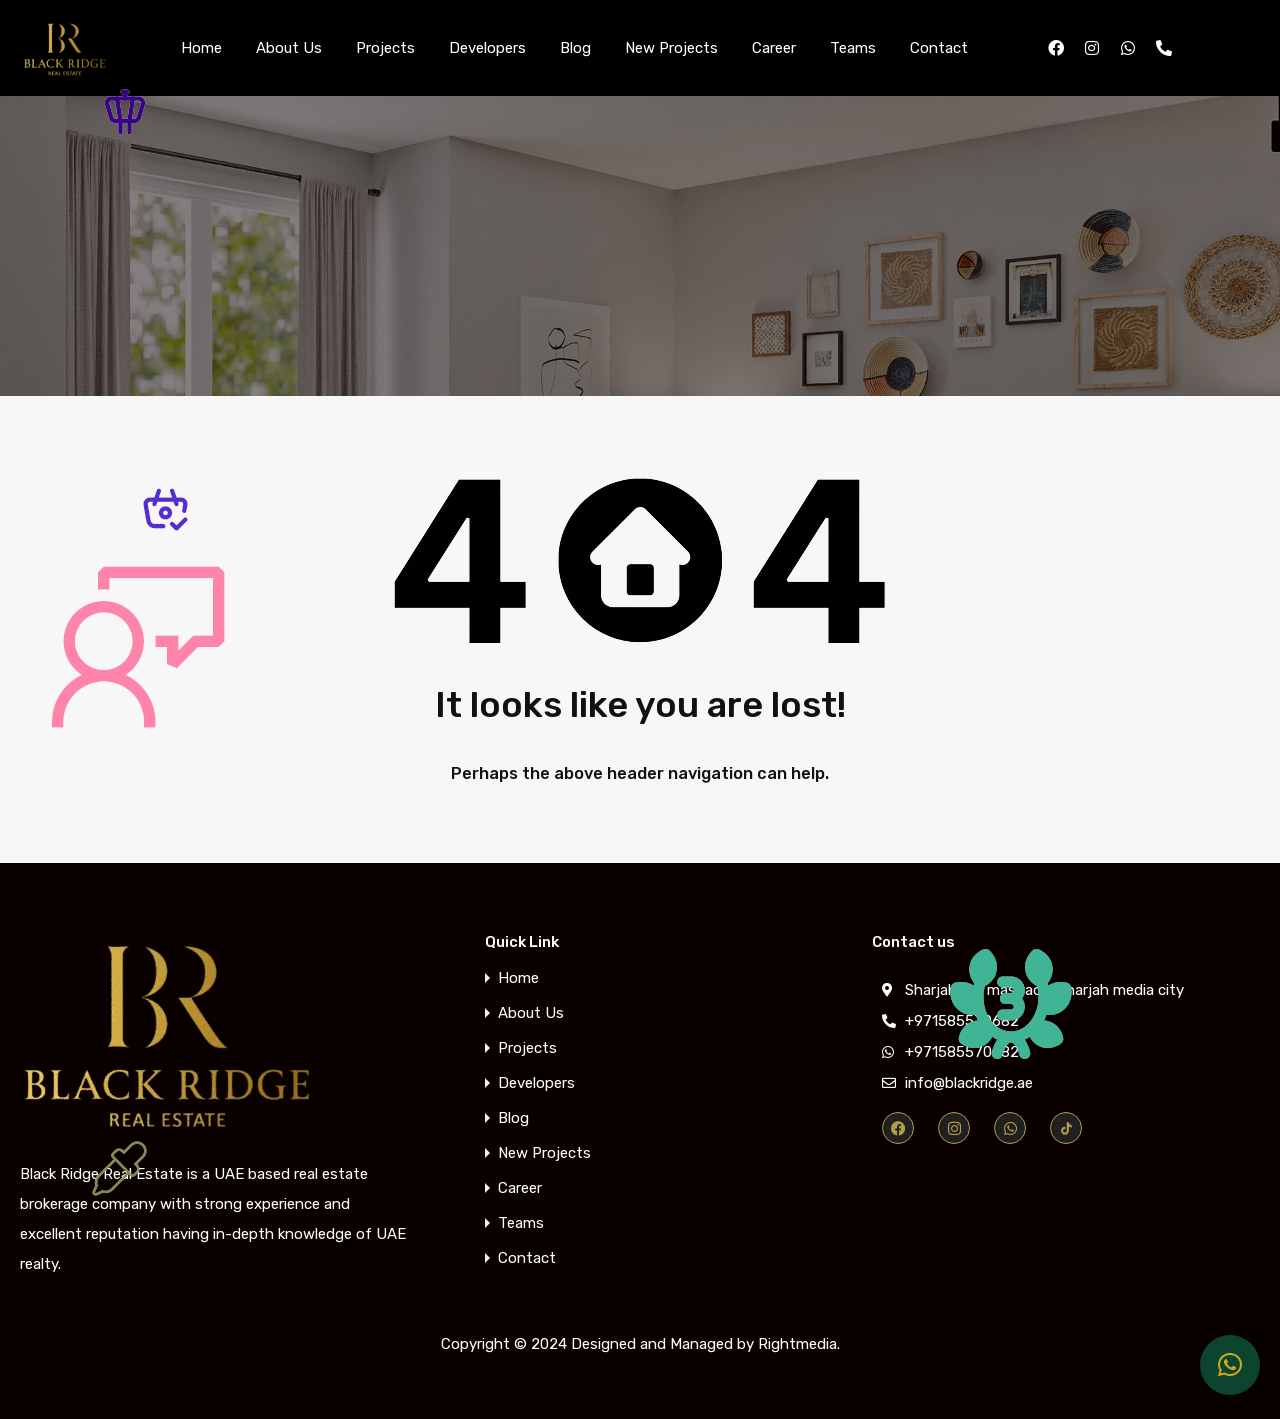 The image size is (1280, 1419). I want to click on indicates third place ranking or bronze medal status, so click(1011, 1004).